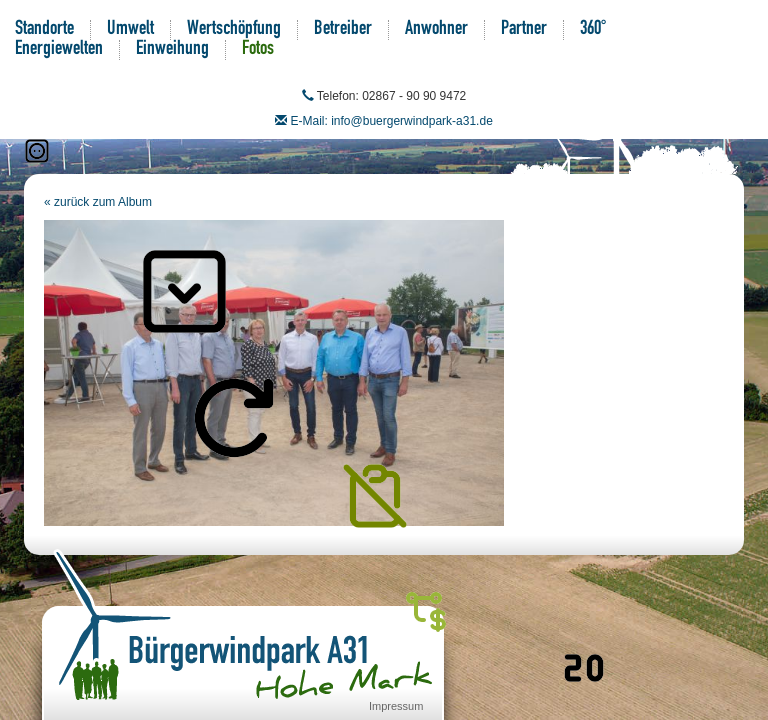 This screenshot has height=720, width=768. What do you see at coordinates (584, 668) in the screenshot?
I see `indicates 20 items or notifications` at bounding box center [584, 668].